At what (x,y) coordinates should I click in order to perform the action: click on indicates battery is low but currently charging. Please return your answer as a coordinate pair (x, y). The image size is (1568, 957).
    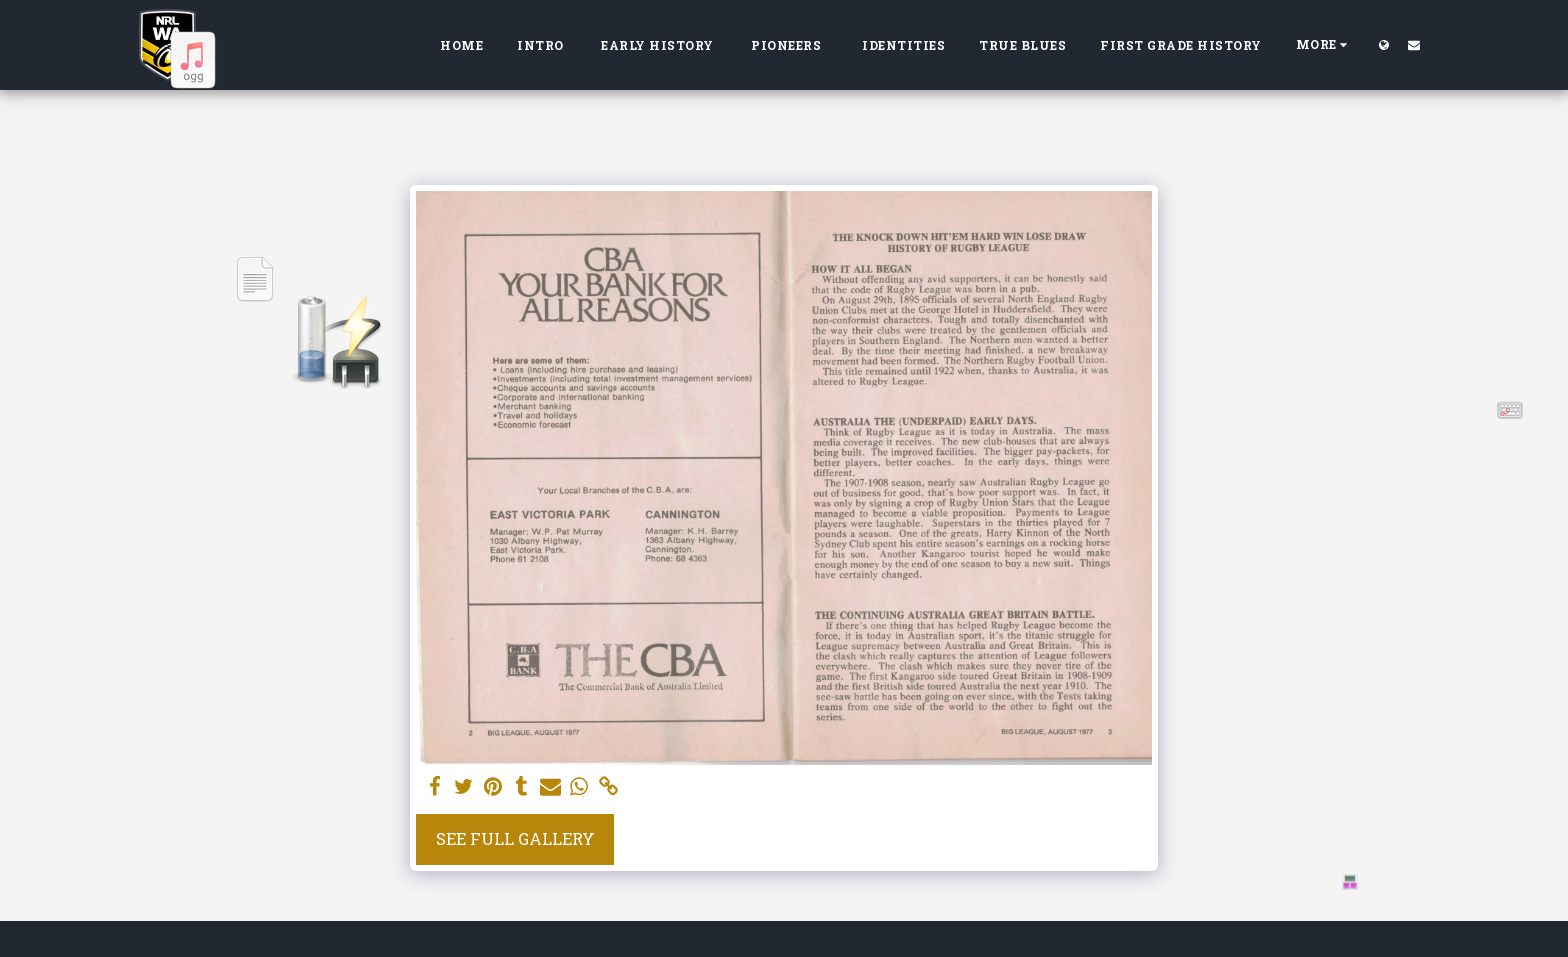
    Looking at the image, I should click on (334, 340).